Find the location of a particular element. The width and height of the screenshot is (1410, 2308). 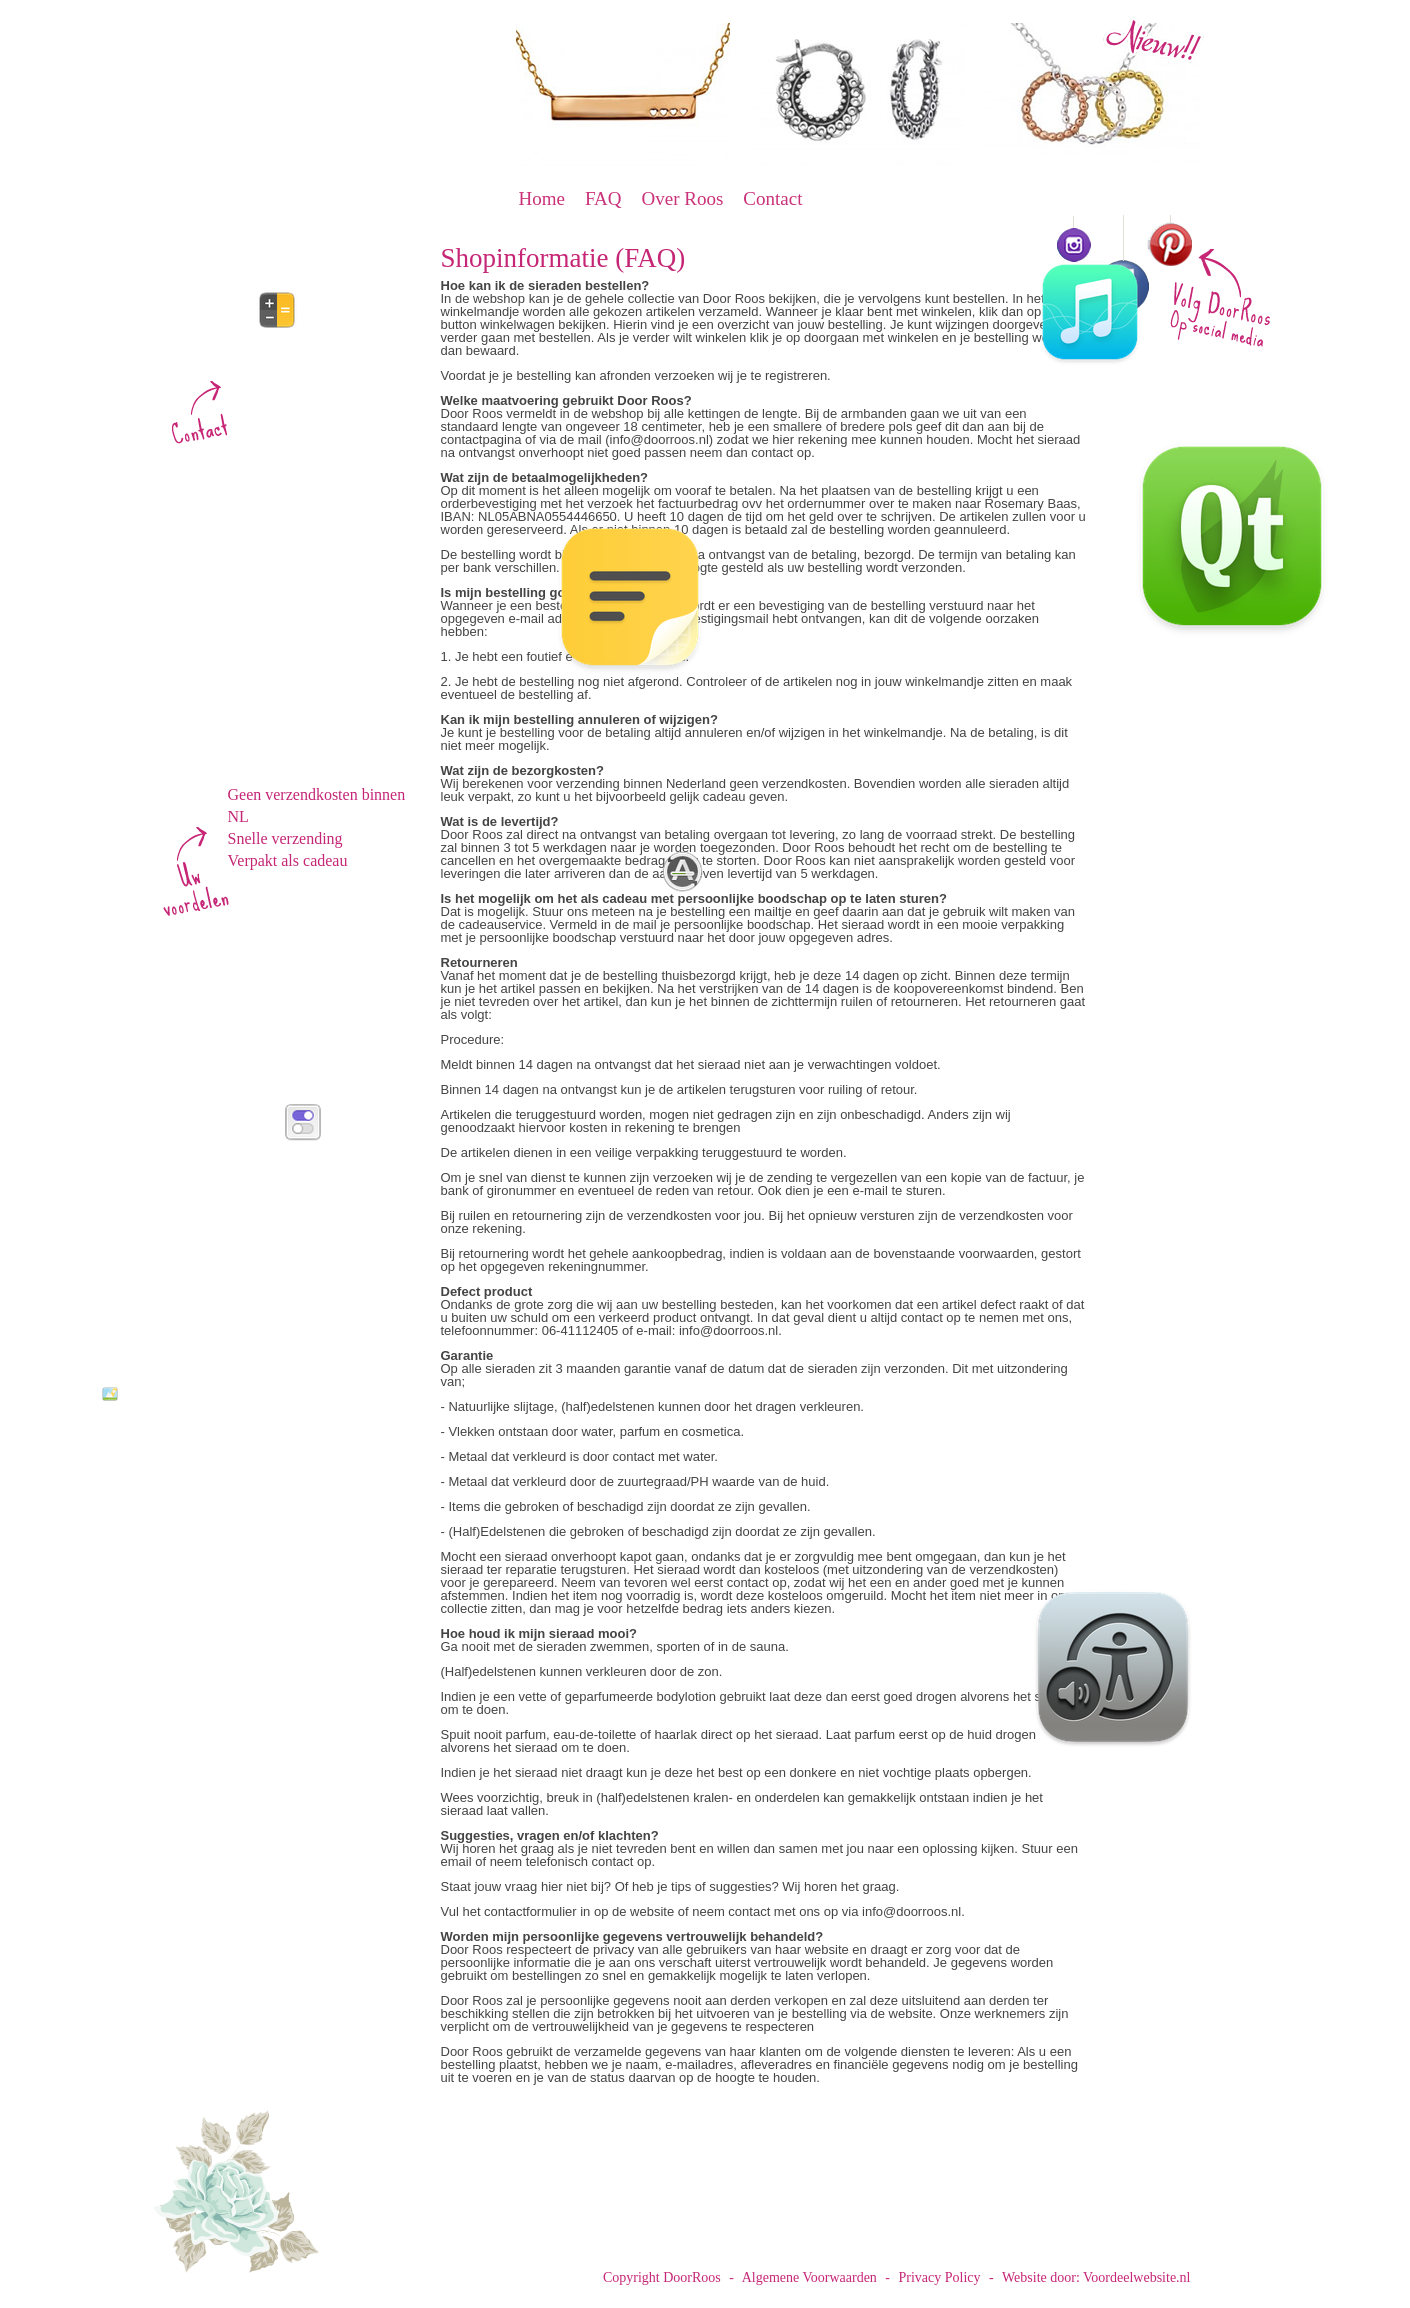

open elisa music player is located at coordinates (1090, 312).